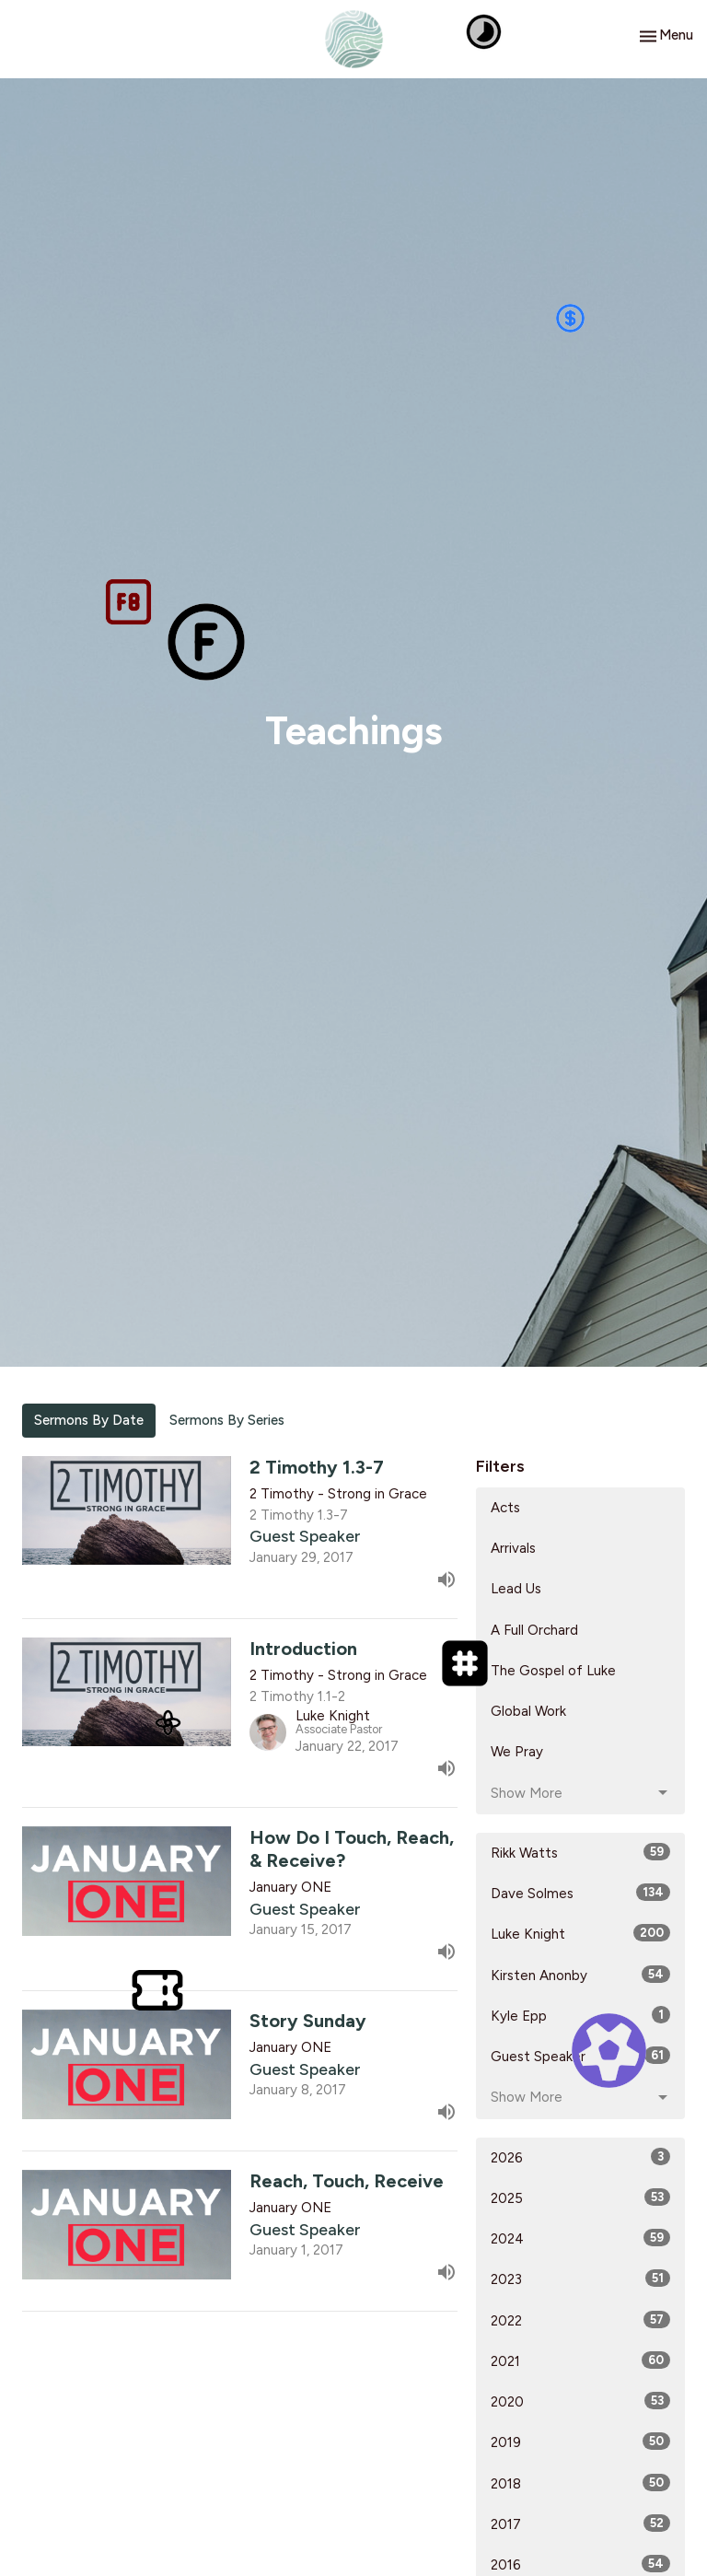  What do you see at coordinates (157, 1990) in the screenshot?
I see `view your tickets or passes` at bounding box center [157, 1990].